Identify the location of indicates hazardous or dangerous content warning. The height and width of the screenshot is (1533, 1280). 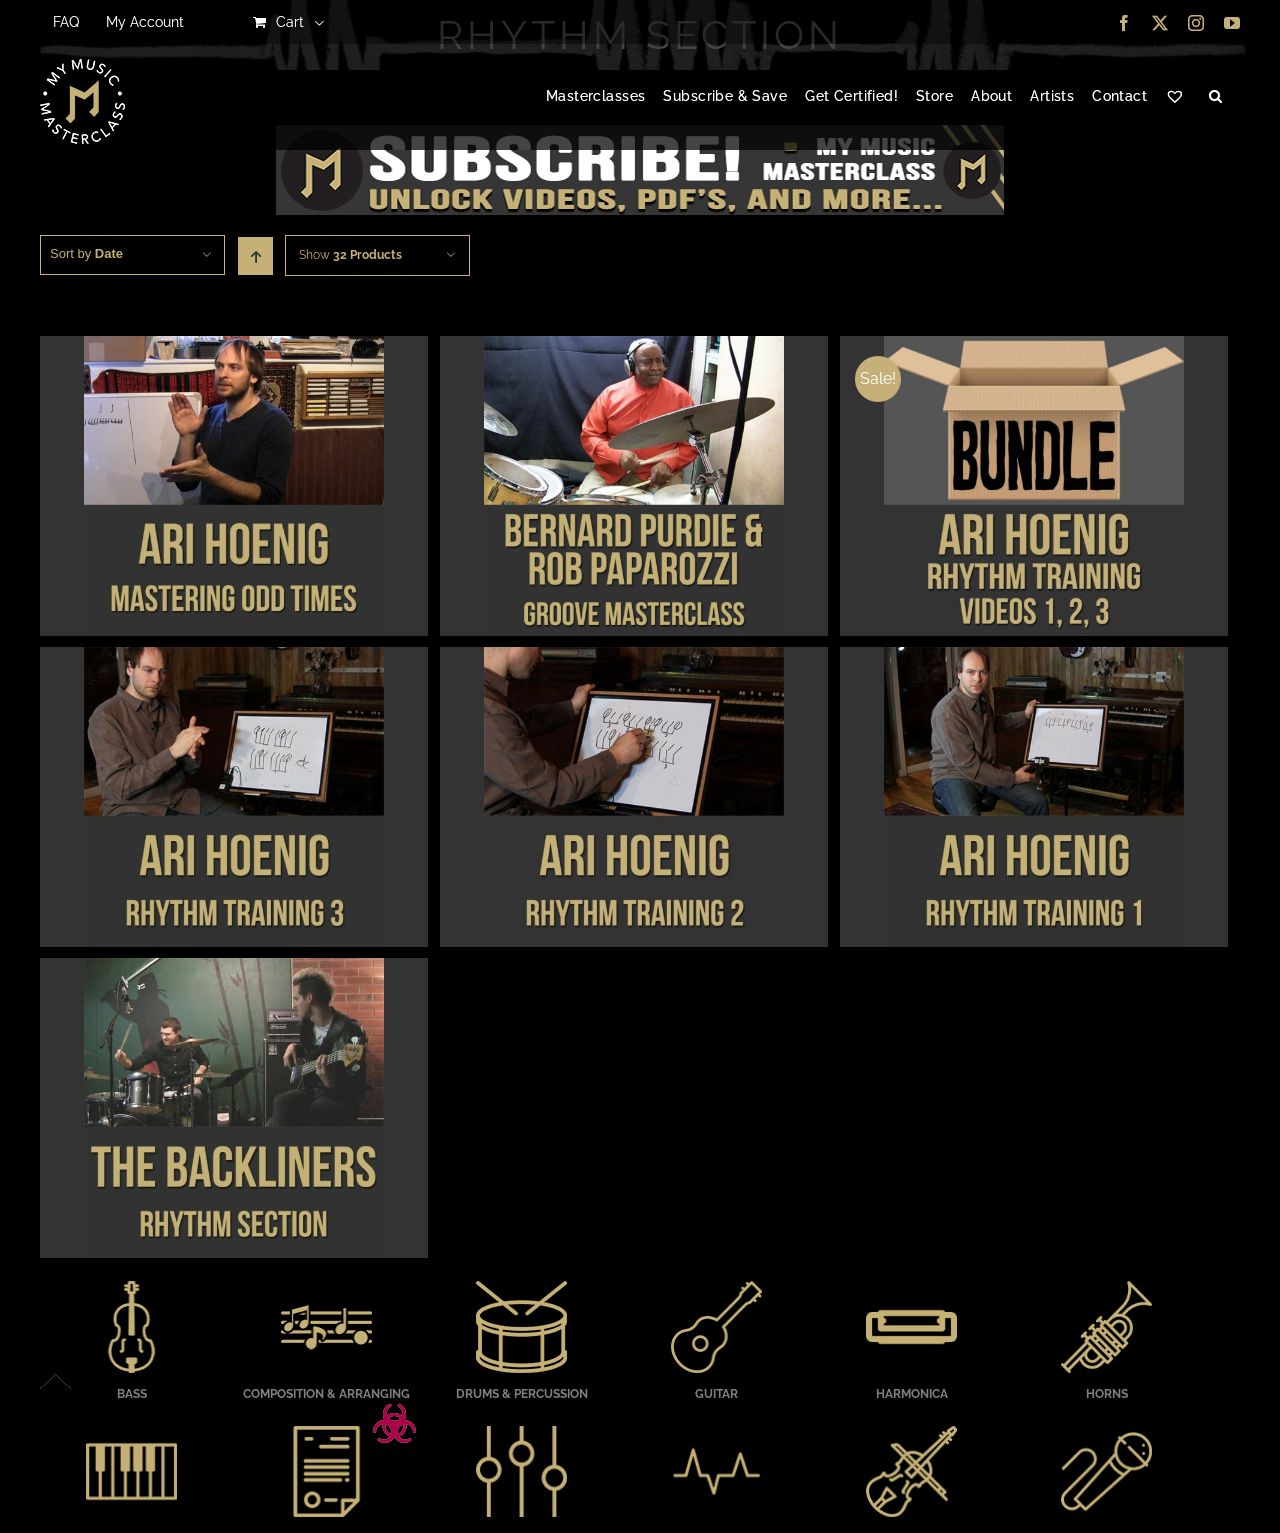
(394, 1424).